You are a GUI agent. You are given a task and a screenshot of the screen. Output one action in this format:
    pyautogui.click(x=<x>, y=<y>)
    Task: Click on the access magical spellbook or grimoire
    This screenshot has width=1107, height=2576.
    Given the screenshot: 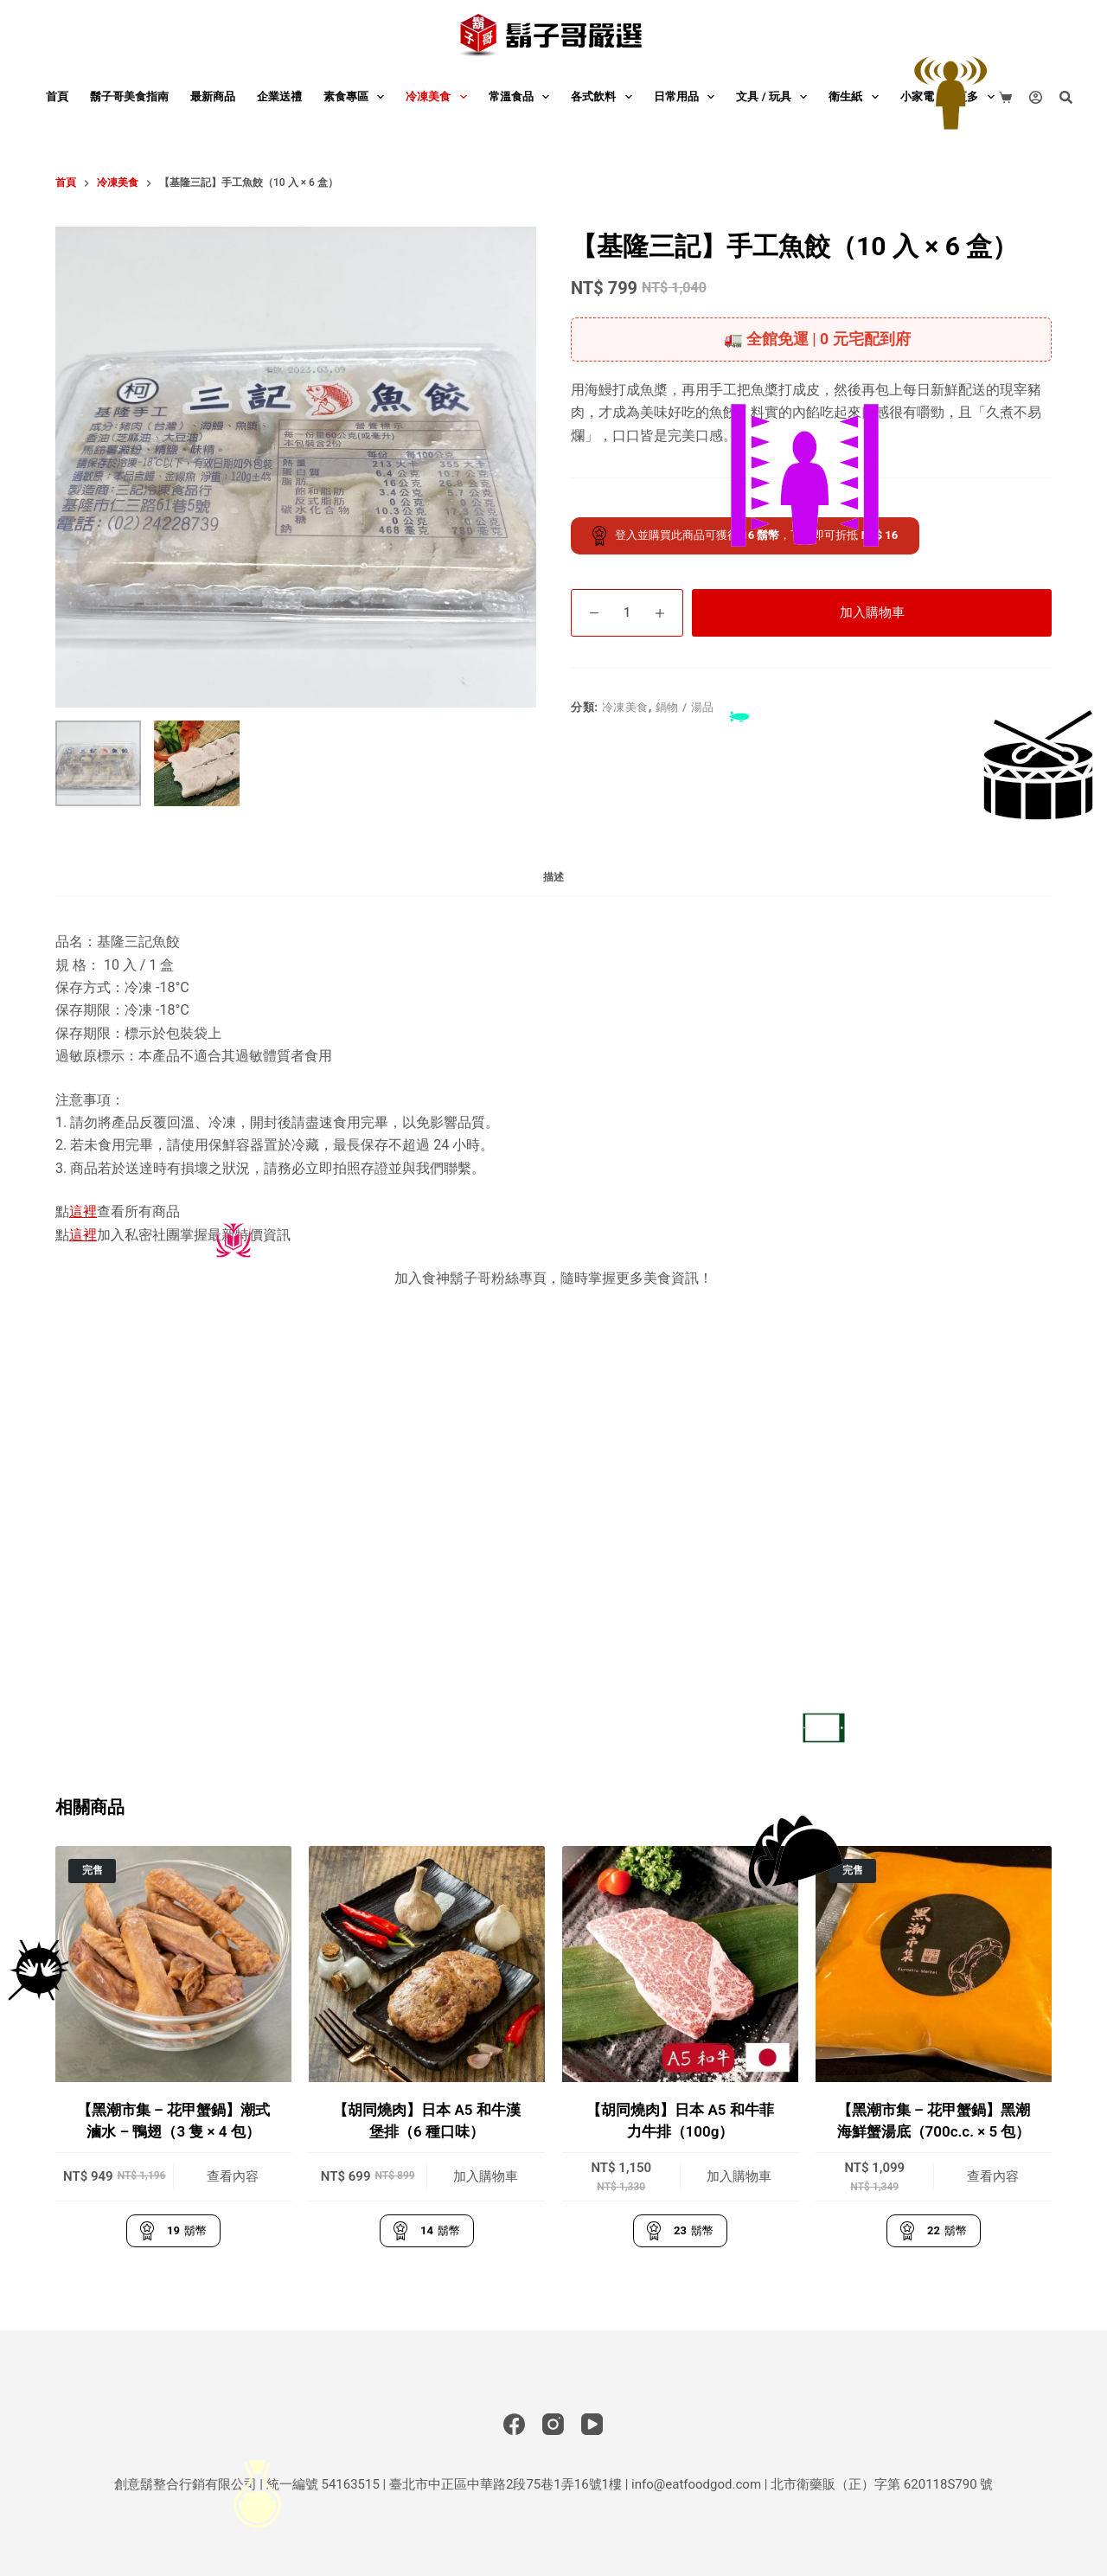 What is the action you would take?
    pyautogui.click(x=234, y=1240)
    